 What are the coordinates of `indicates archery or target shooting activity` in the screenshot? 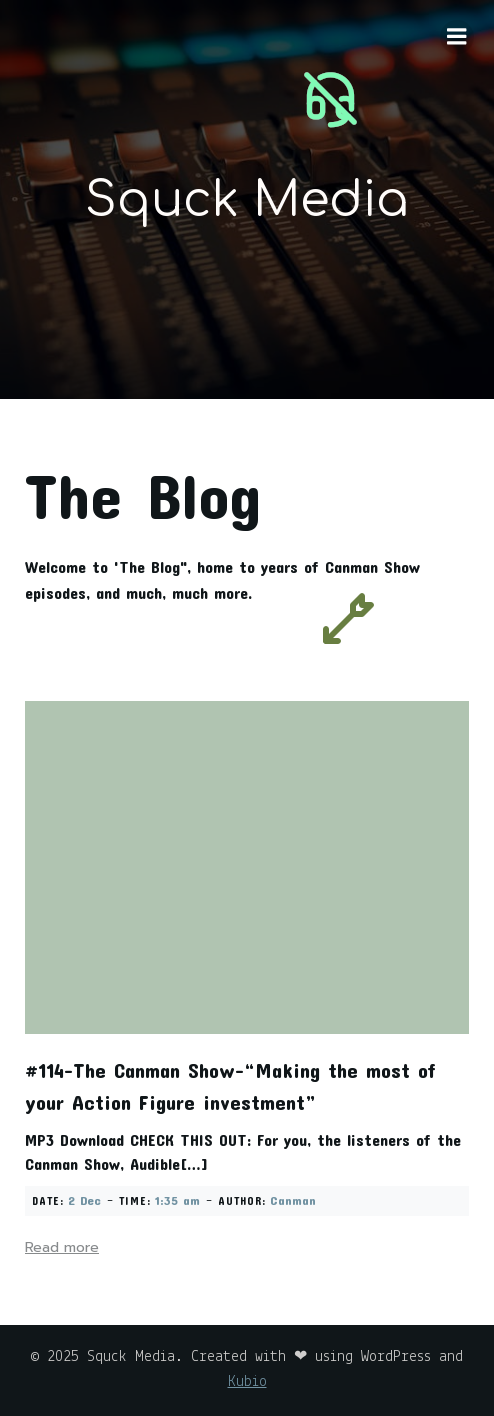 It's located at (347, 620).